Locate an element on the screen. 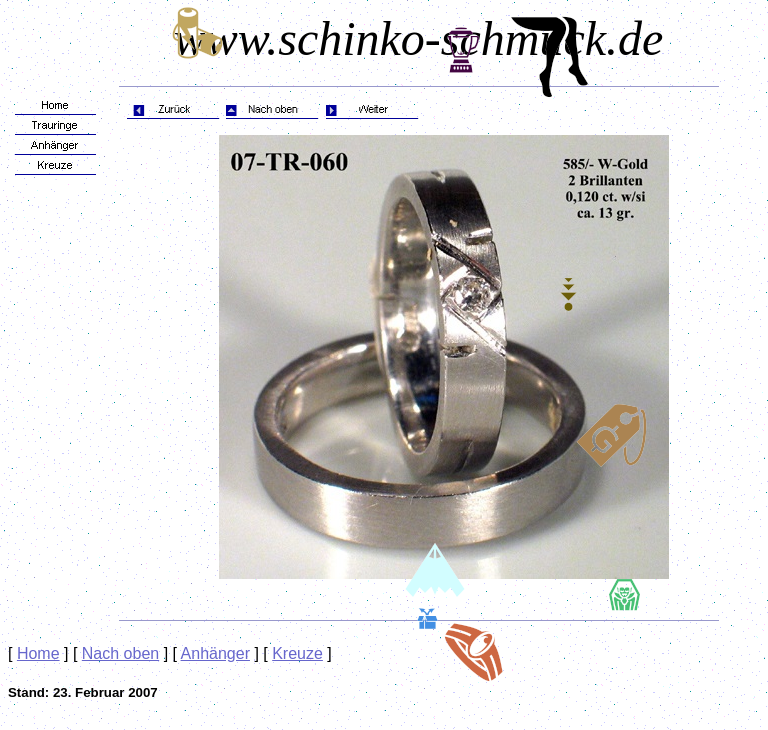  view price or discount information is located at coordinates (611, 435).